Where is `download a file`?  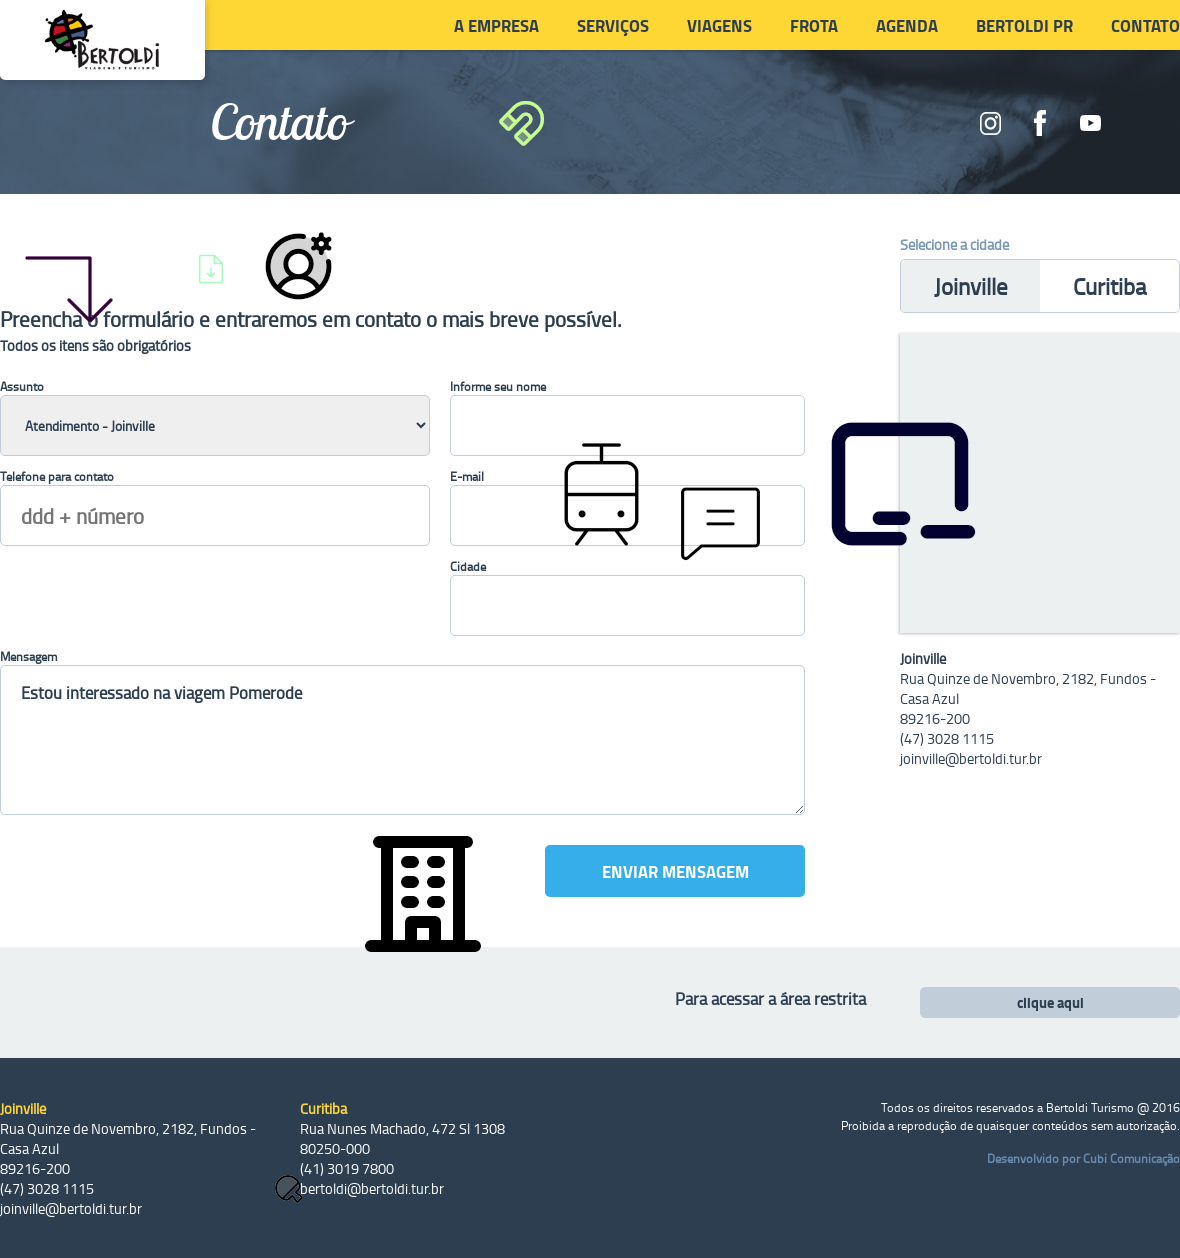
download a file is located at coordinates (211, 269).